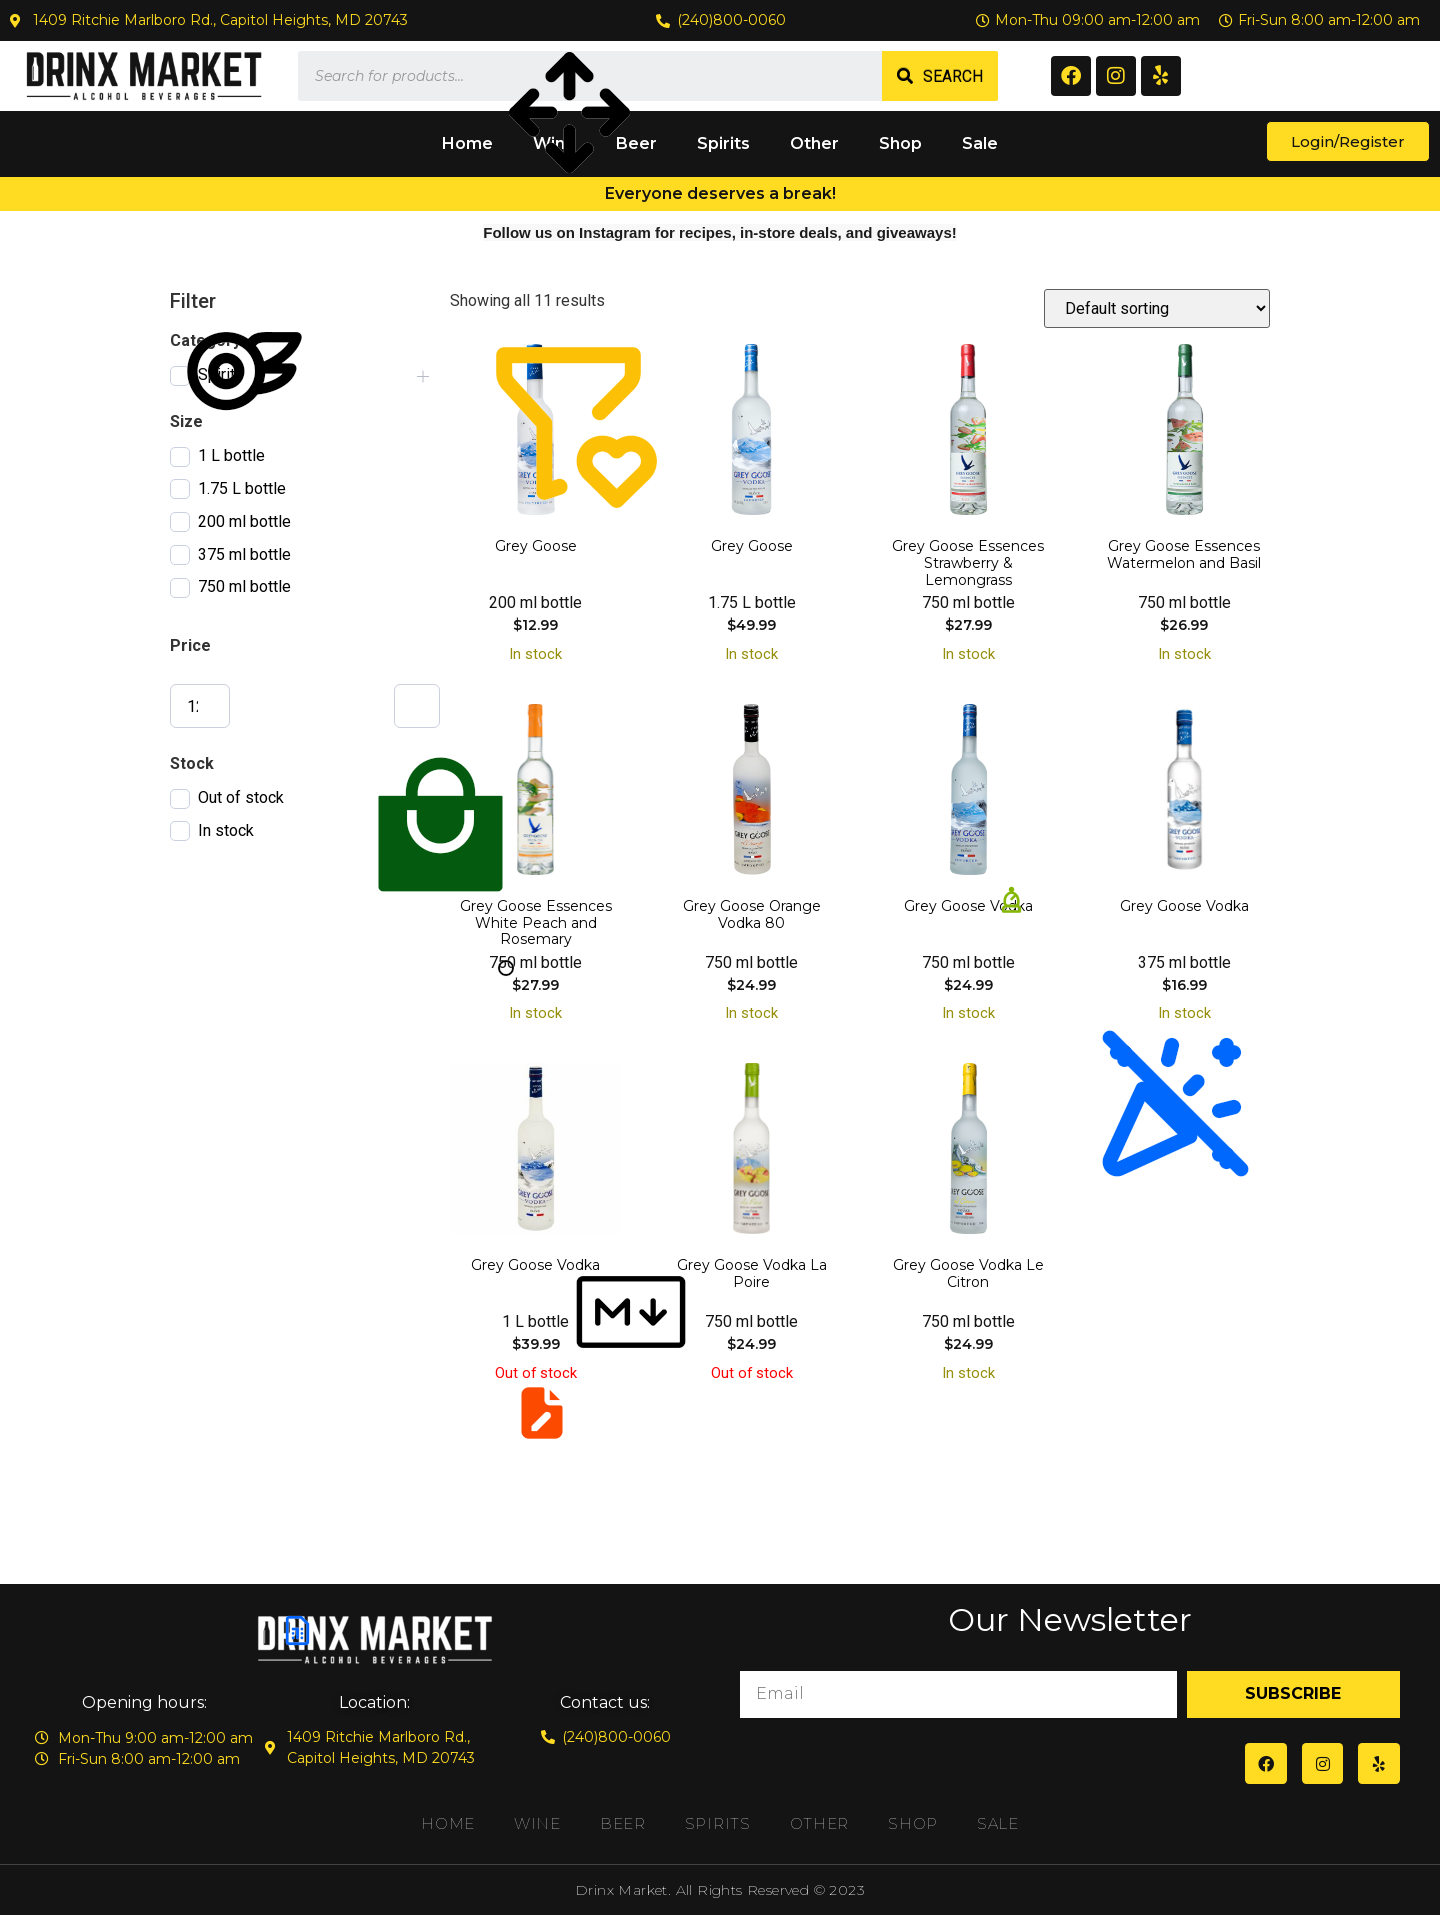  Describe the element at coordinates (568, 419) in the screenshot. I see `filter by favorites` at that location.